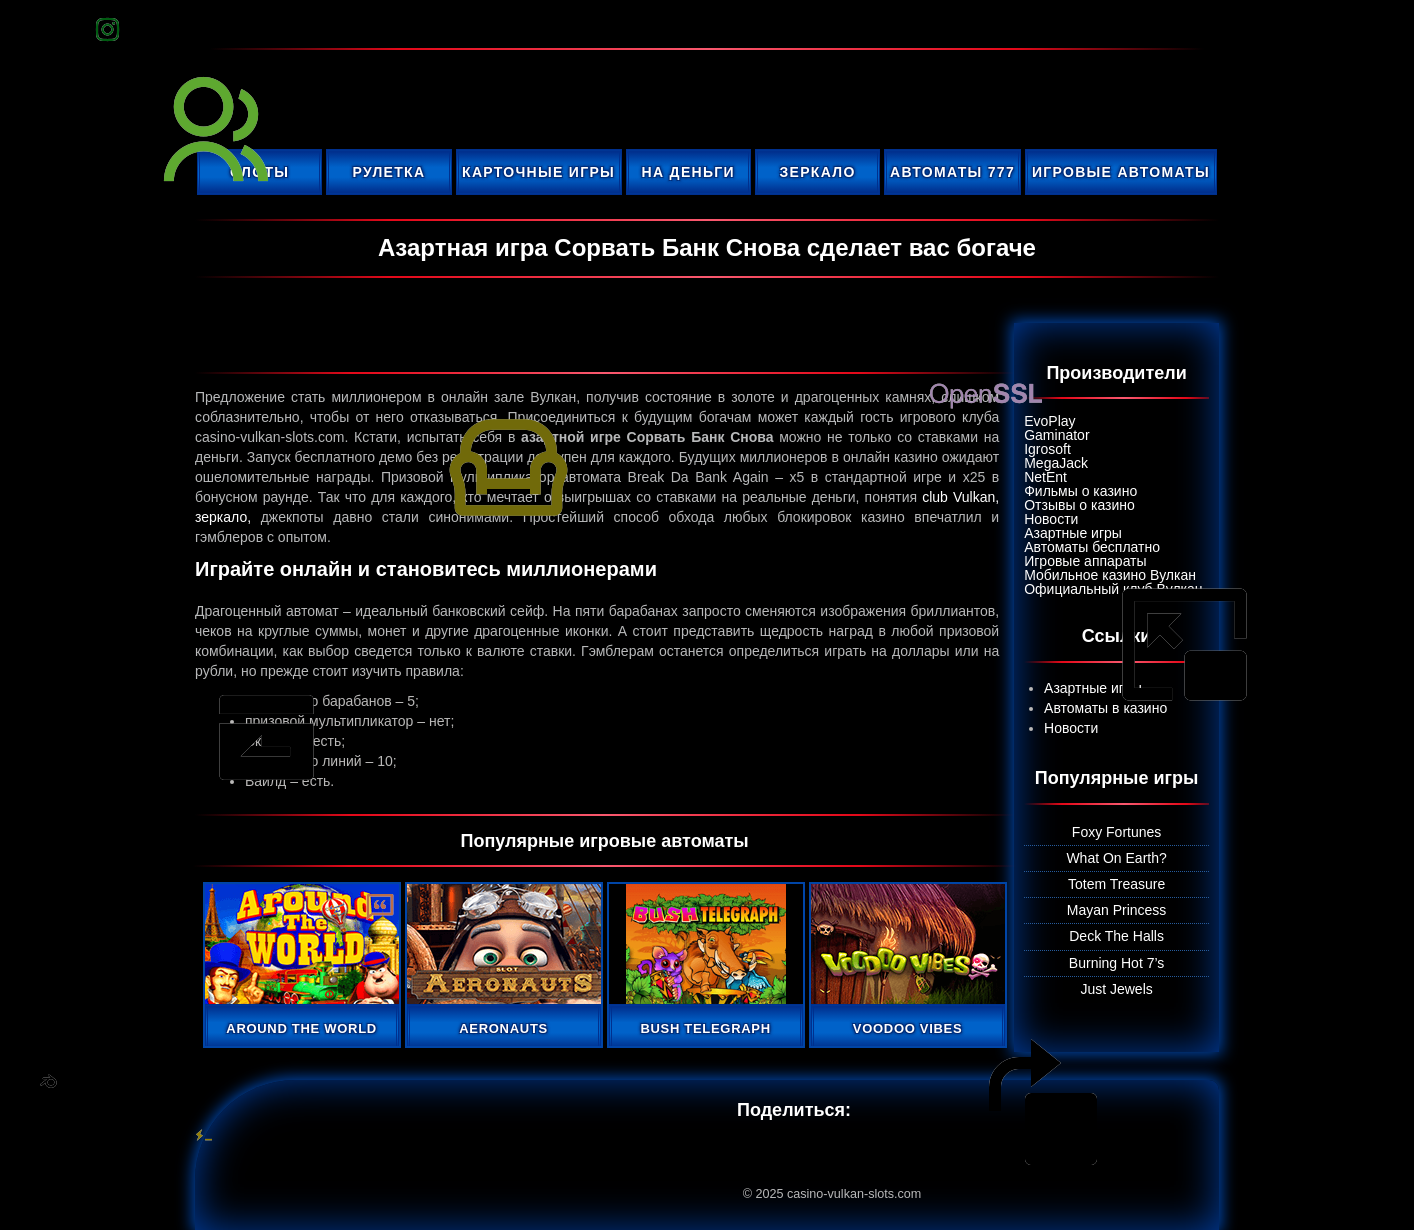  I want to click on OpenSSL cryptography library logo, so click(986, 396).